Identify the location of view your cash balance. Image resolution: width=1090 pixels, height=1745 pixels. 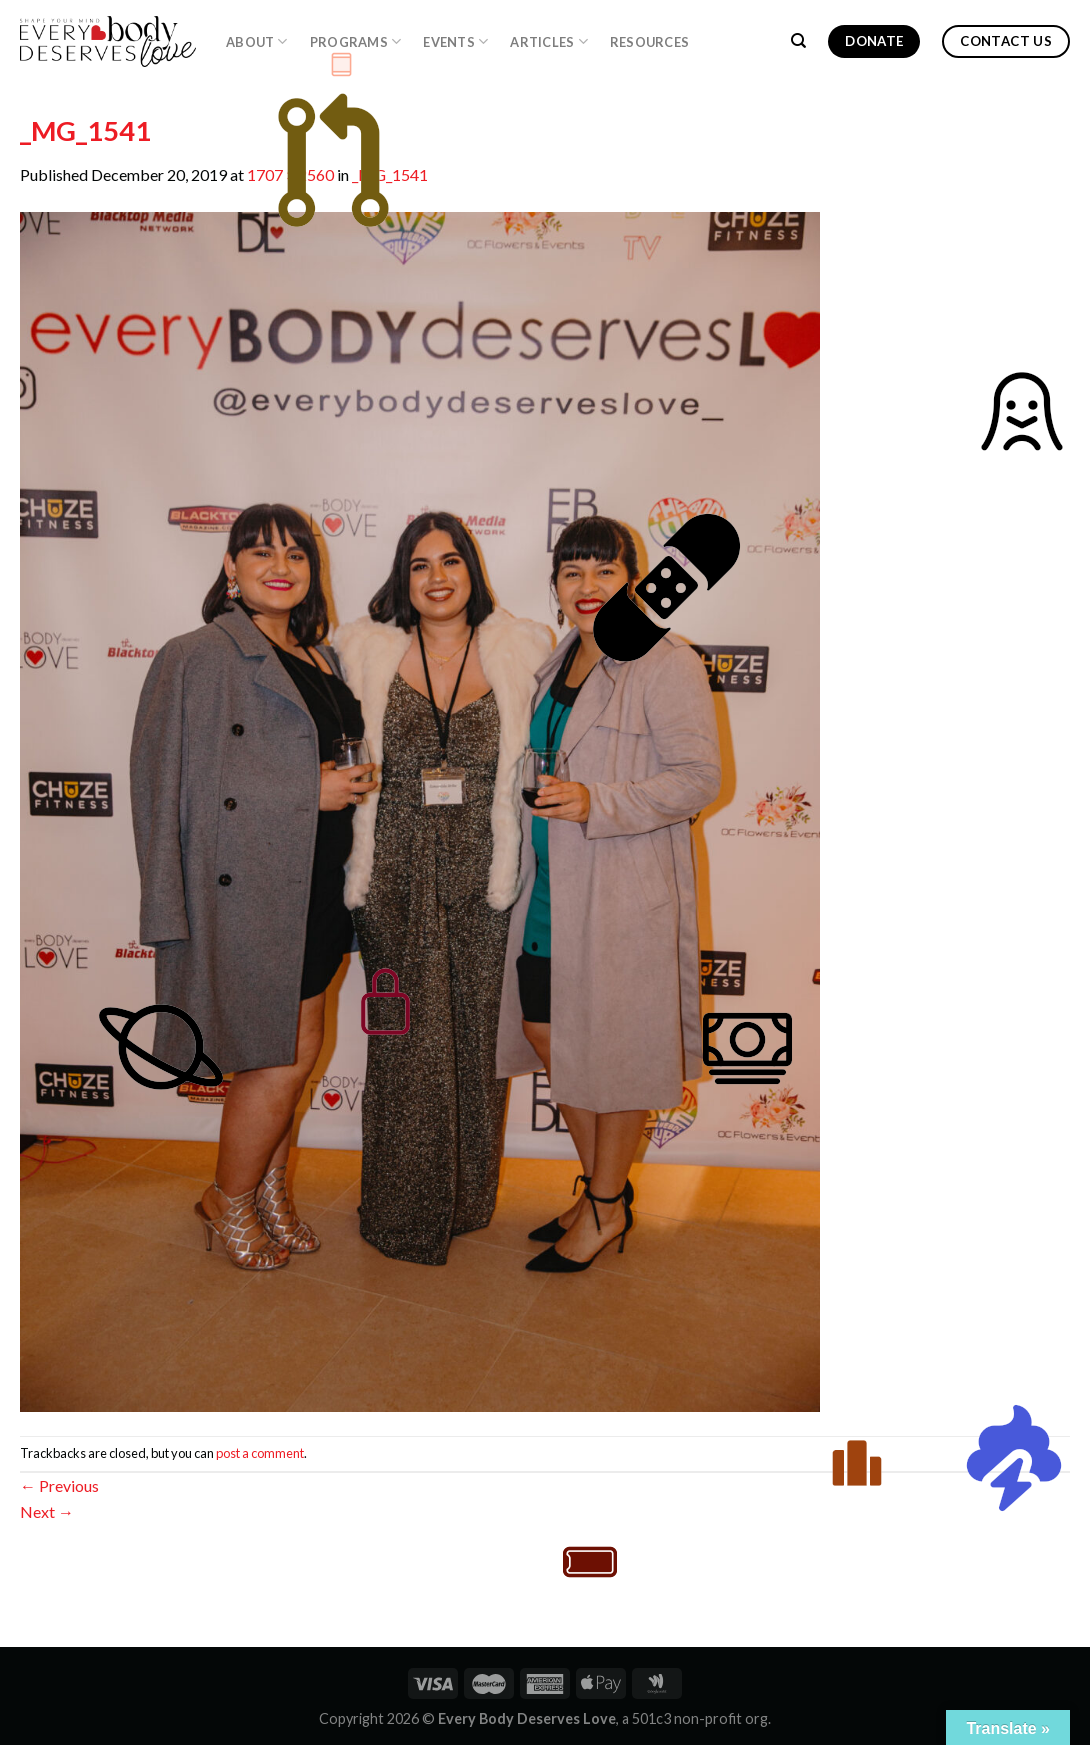
(747, 1048).